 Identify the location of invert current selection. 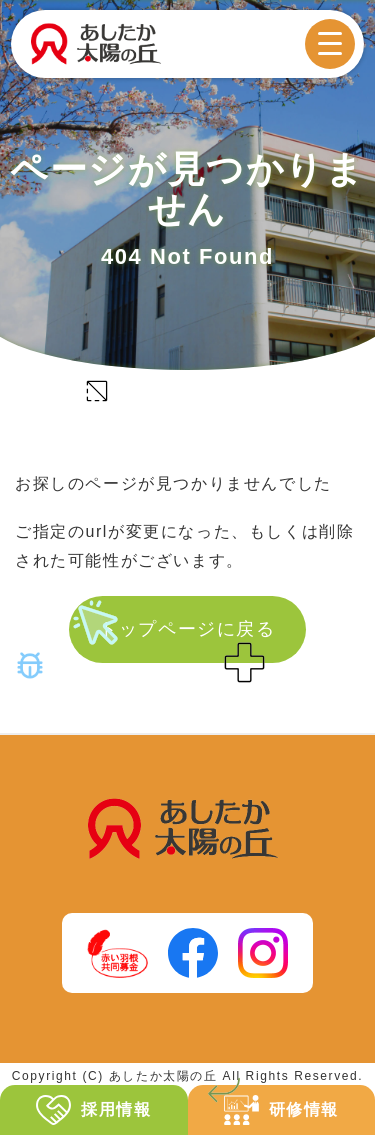
(97, 391).